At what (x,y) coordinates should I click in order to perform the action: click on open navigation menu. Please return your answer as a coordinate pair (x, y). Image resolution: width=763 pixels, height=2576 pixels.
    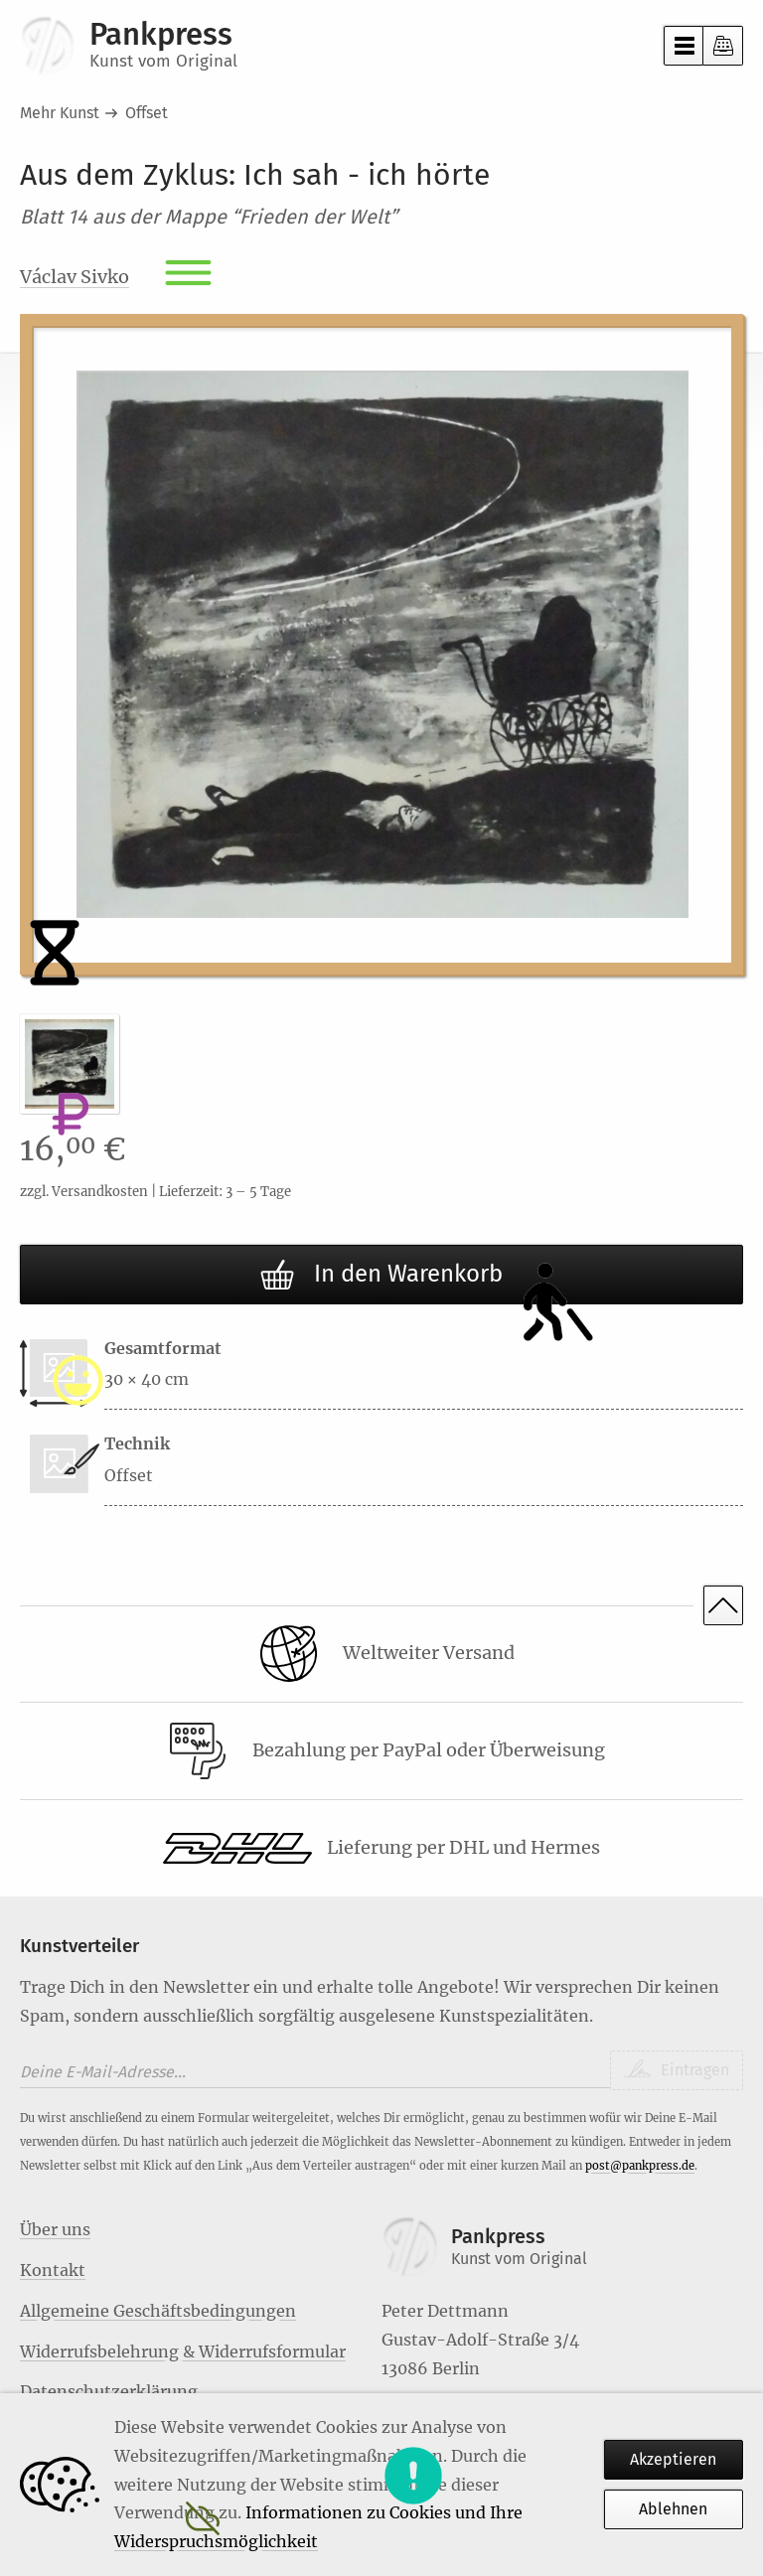
    Looking at the image, I should click on (188, 272).